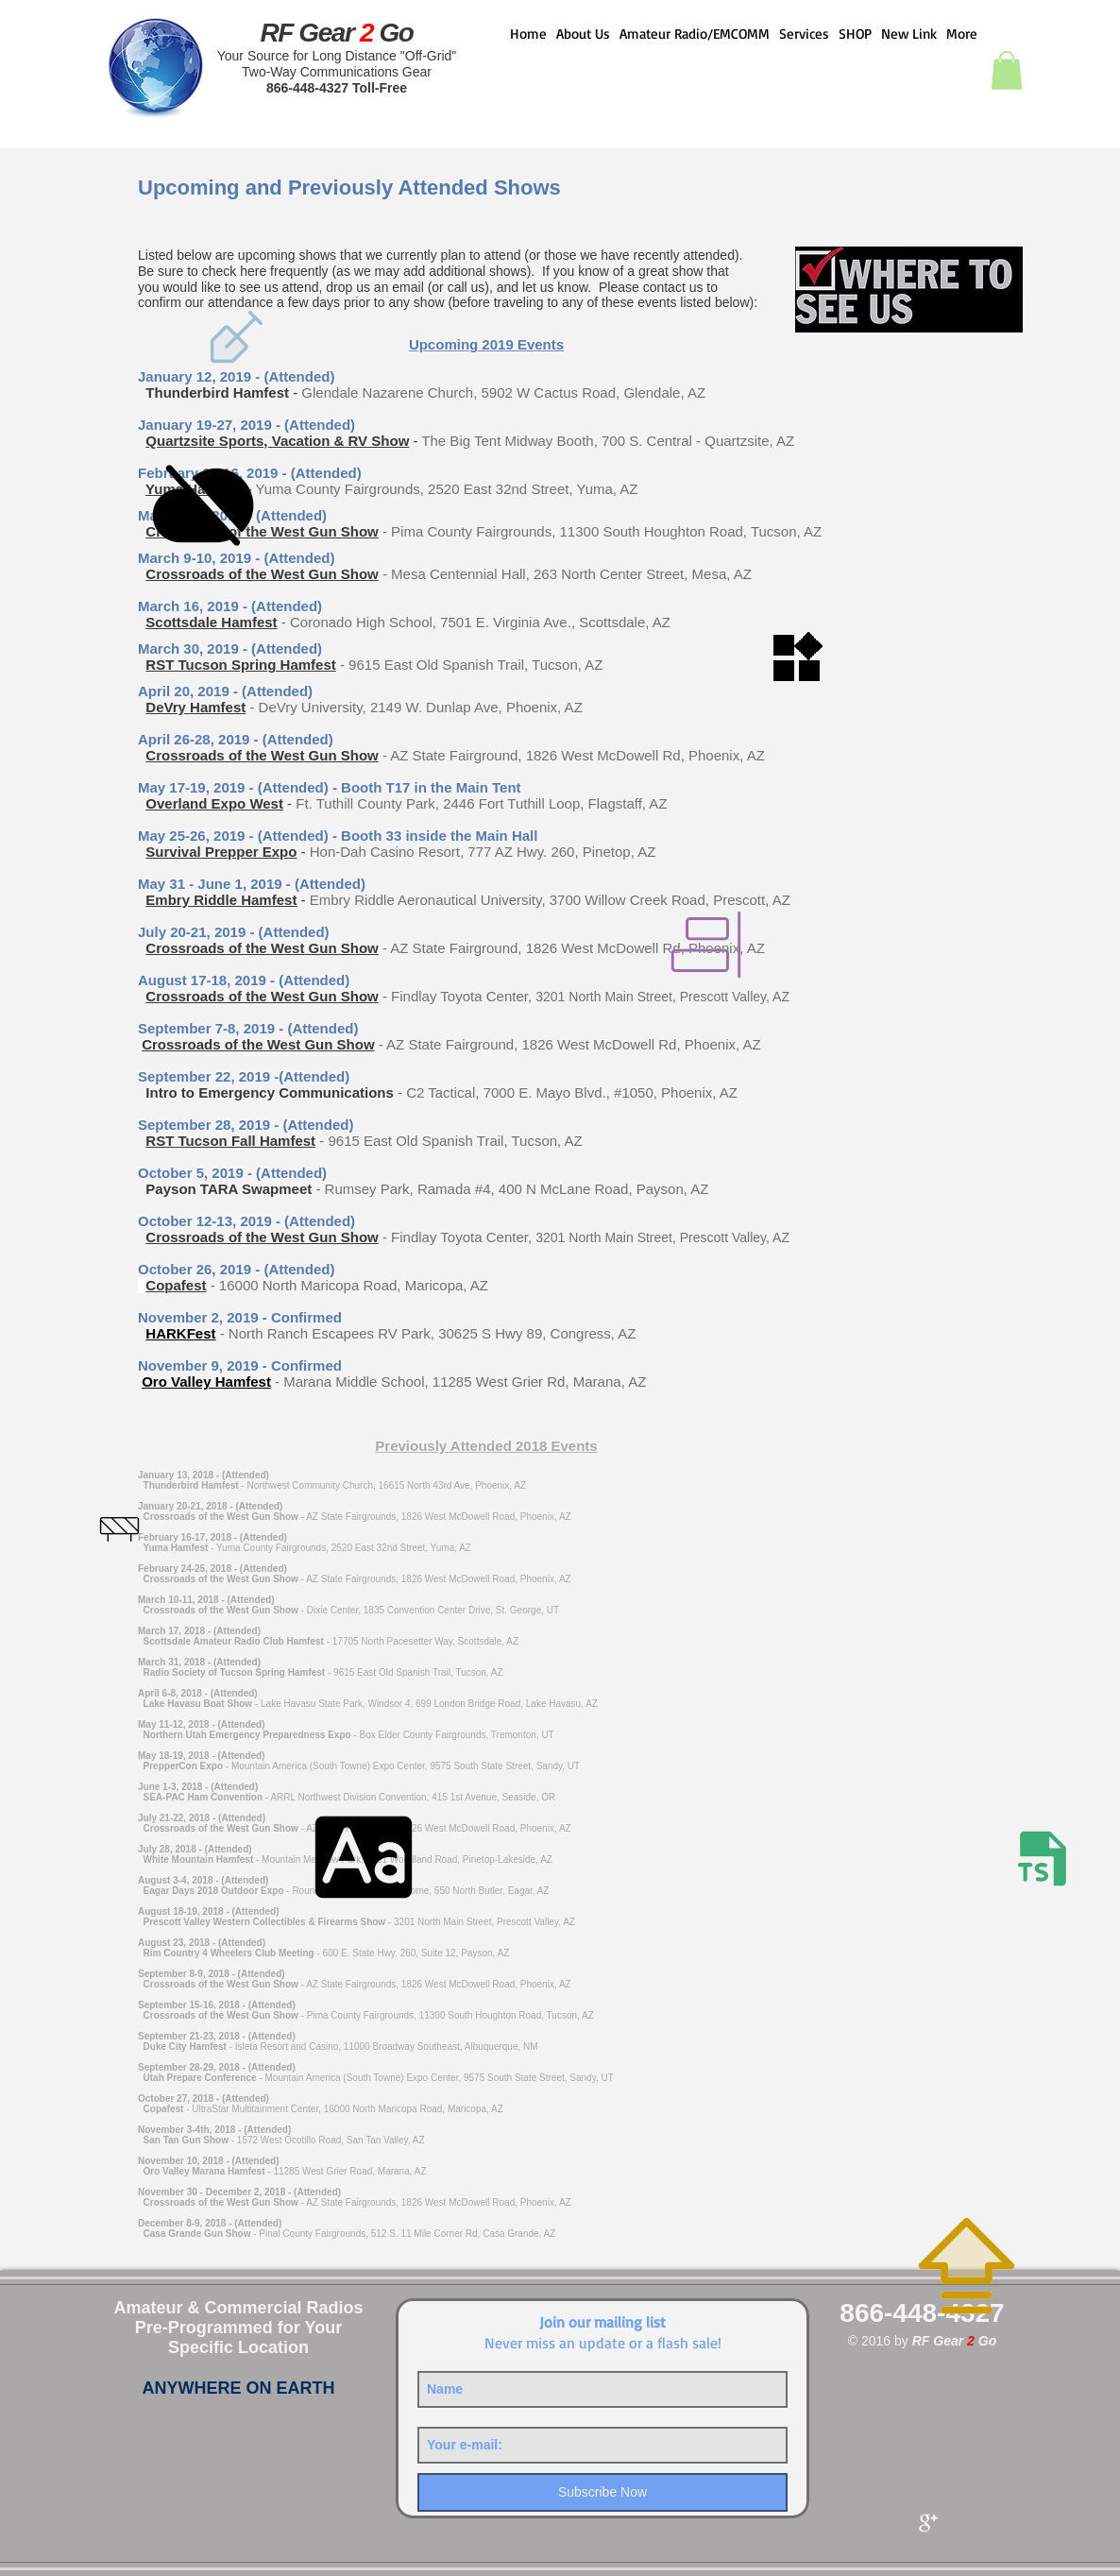 The width and height of the screenshot is (1120, 2576). I want to click on typescript file indicator, so click(1043, 1858).